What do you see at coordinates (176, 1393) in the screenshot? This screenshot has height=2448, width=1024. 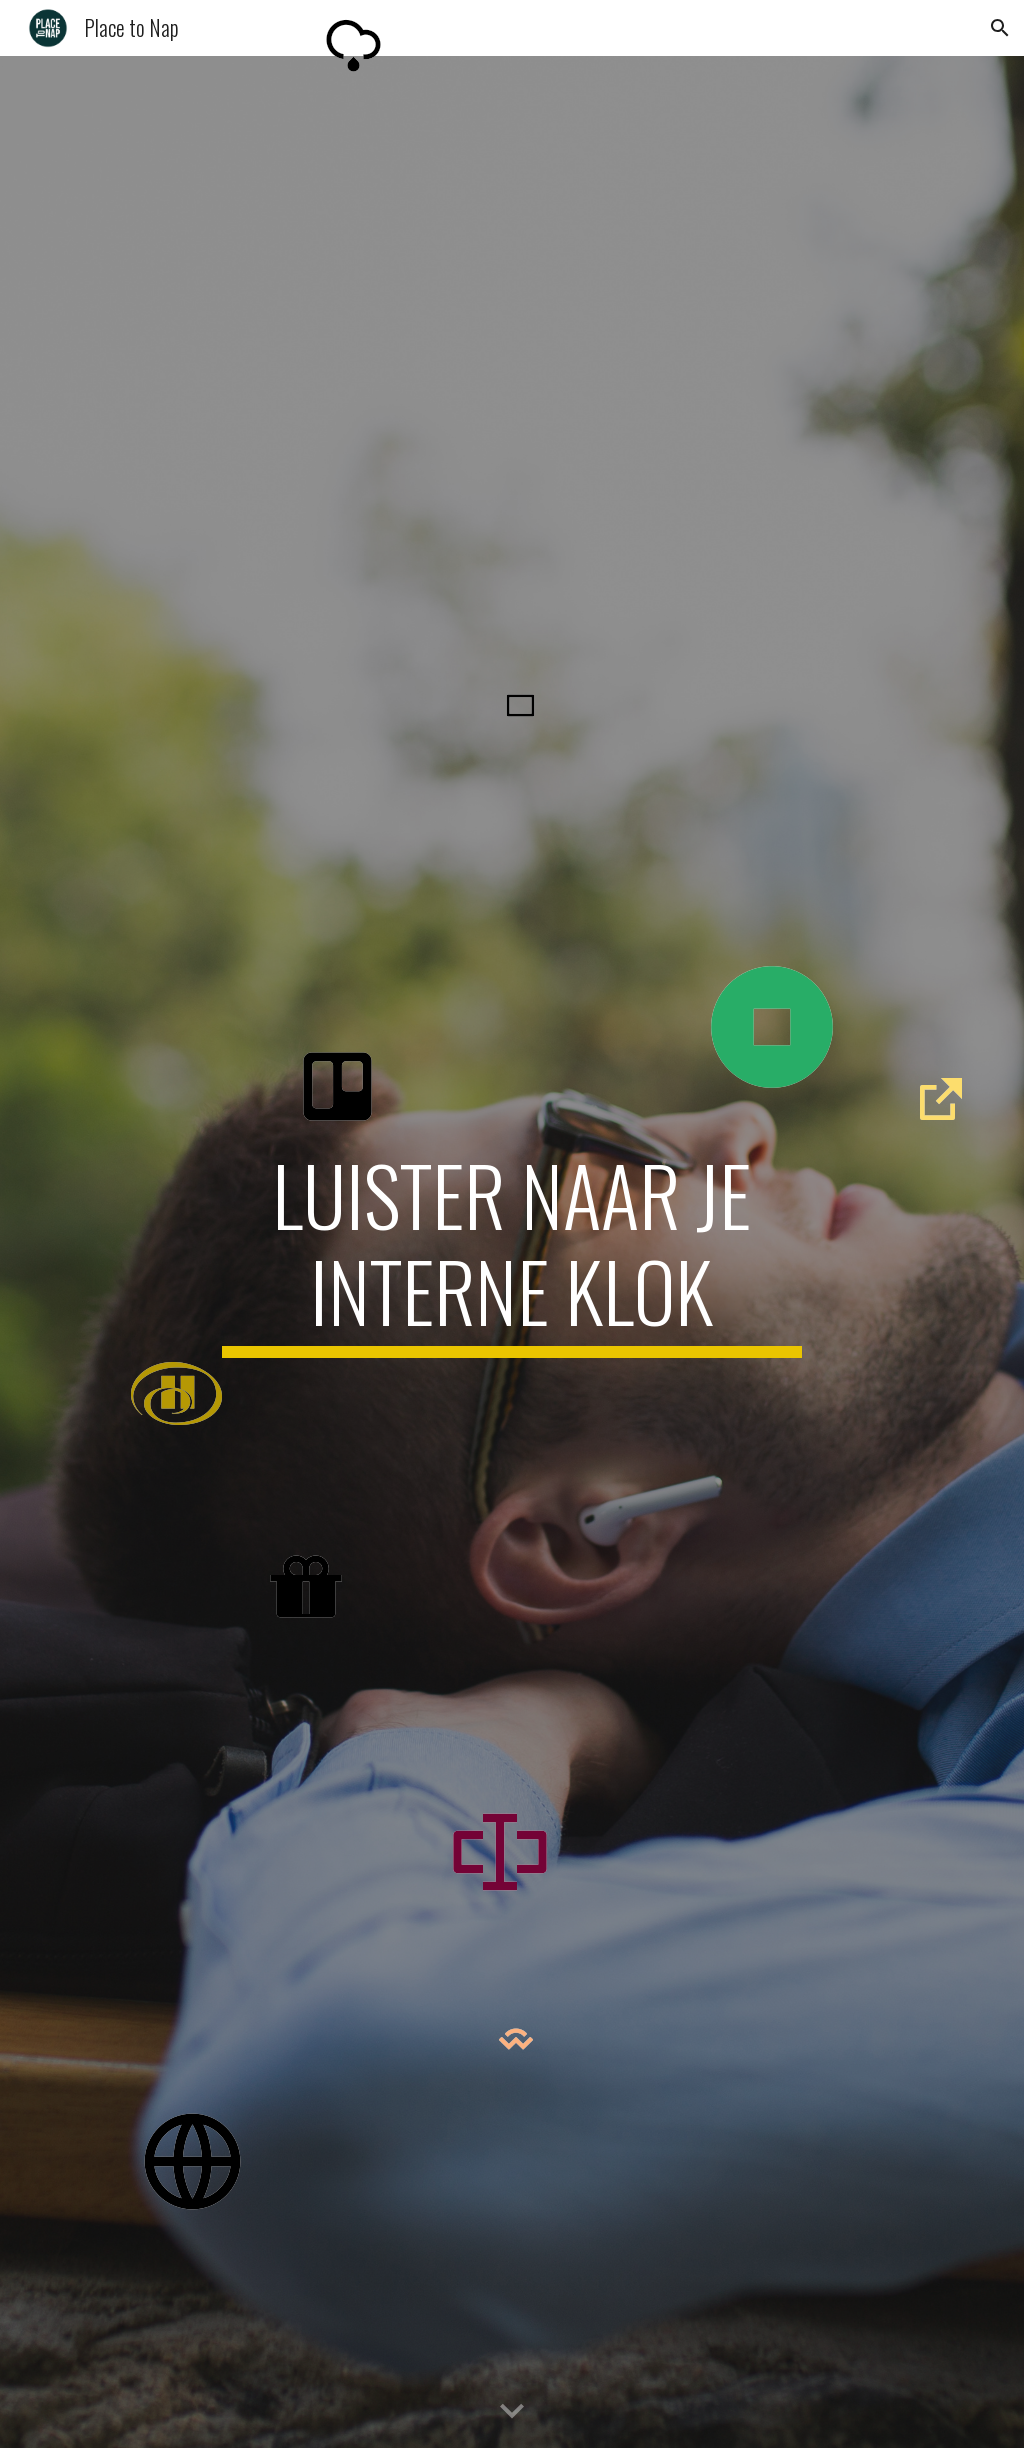 I see `hilton hotels and resorts logo` at bounding box center [176, 1393].